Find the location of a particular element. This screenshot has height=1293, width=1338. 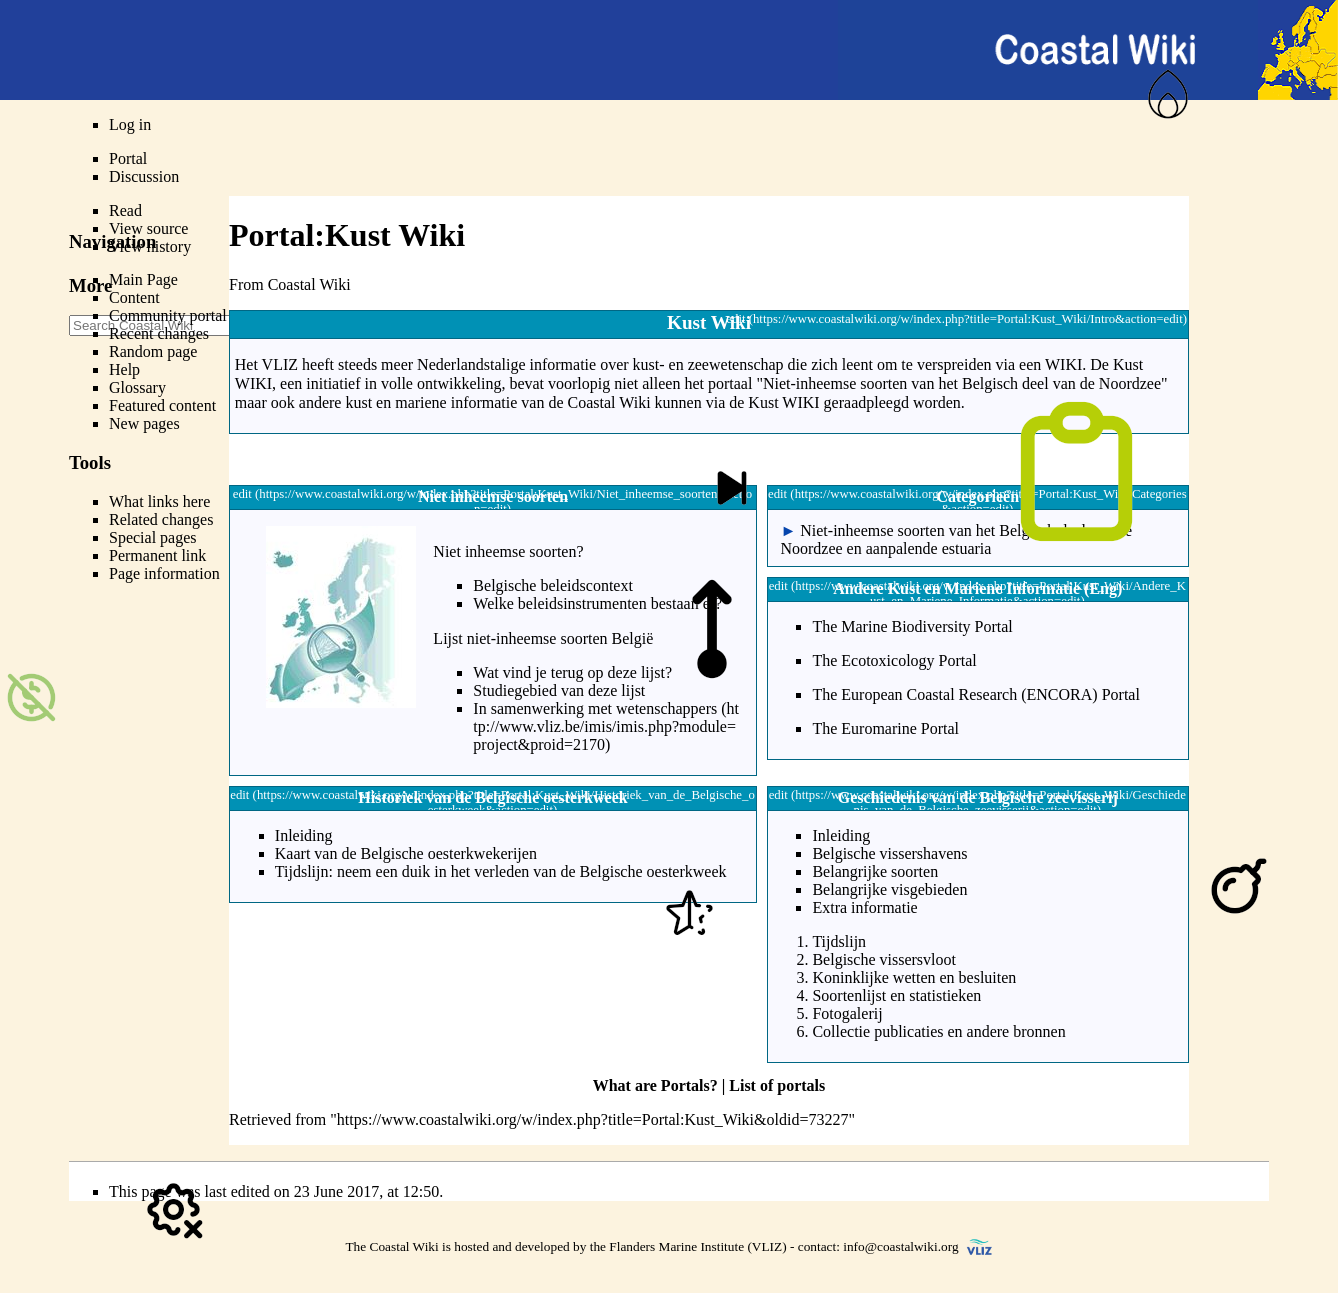

copy to clipboard is located at coordinates (1076, 471).